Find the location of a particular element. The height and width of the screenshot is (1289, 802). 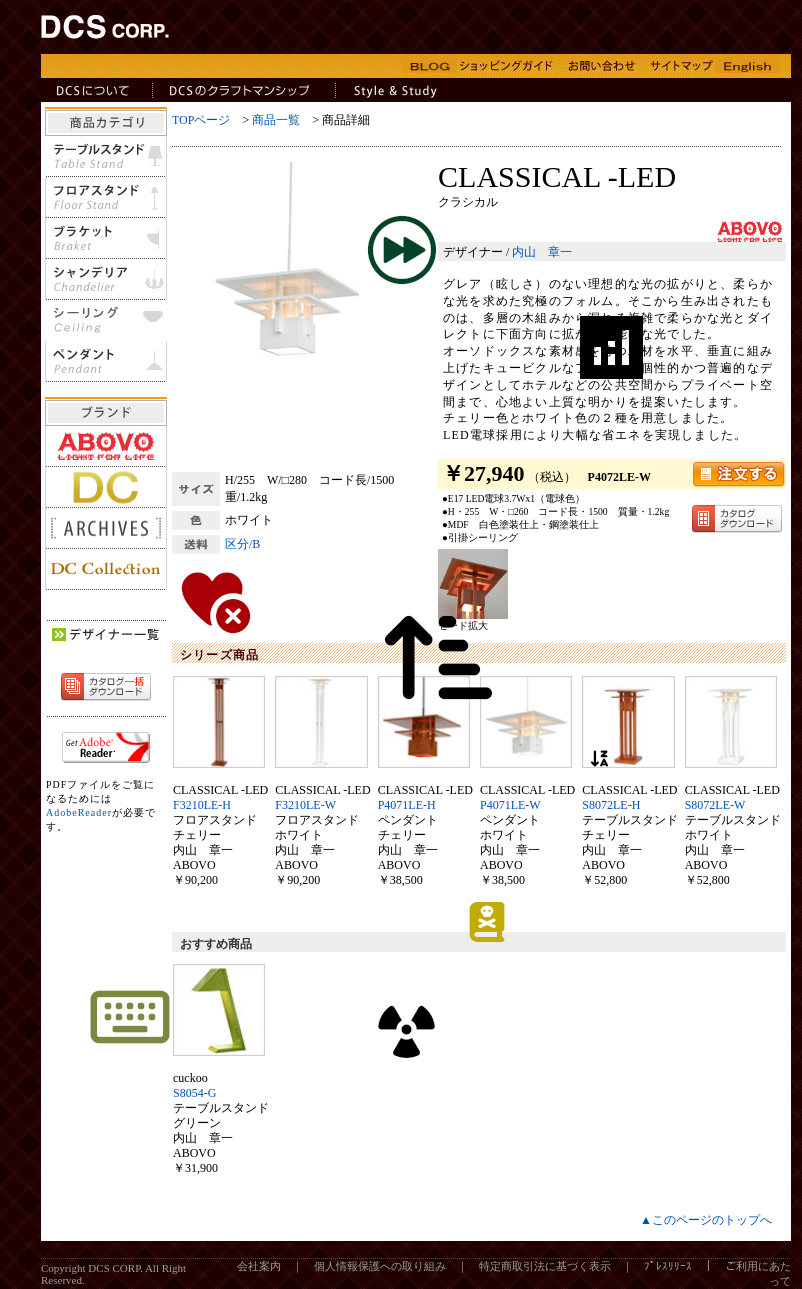

access dark mode or spooky theme settings is located at coordinates (487, 922).